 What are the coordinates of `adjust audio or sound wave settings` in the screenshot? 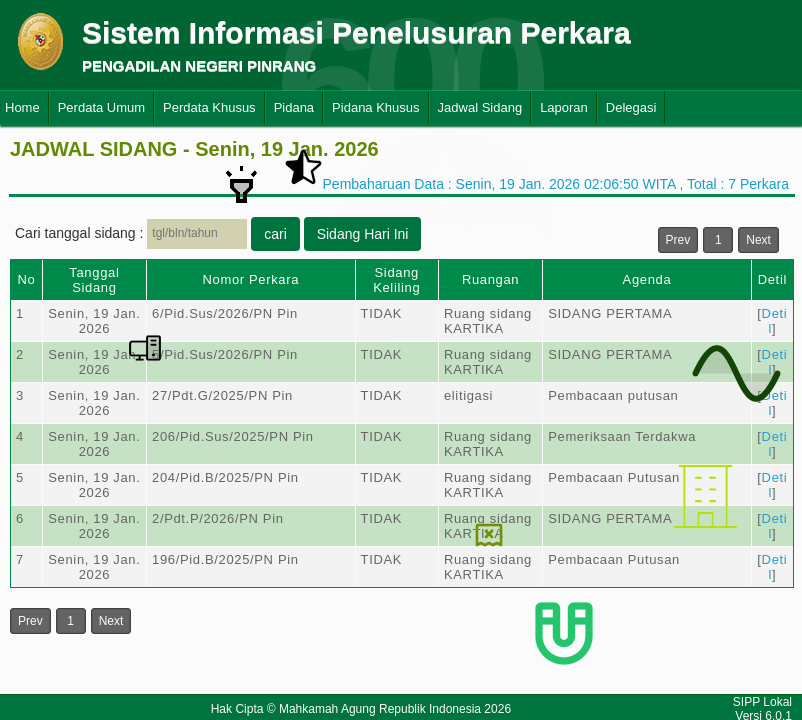 It's located at (736, 373).